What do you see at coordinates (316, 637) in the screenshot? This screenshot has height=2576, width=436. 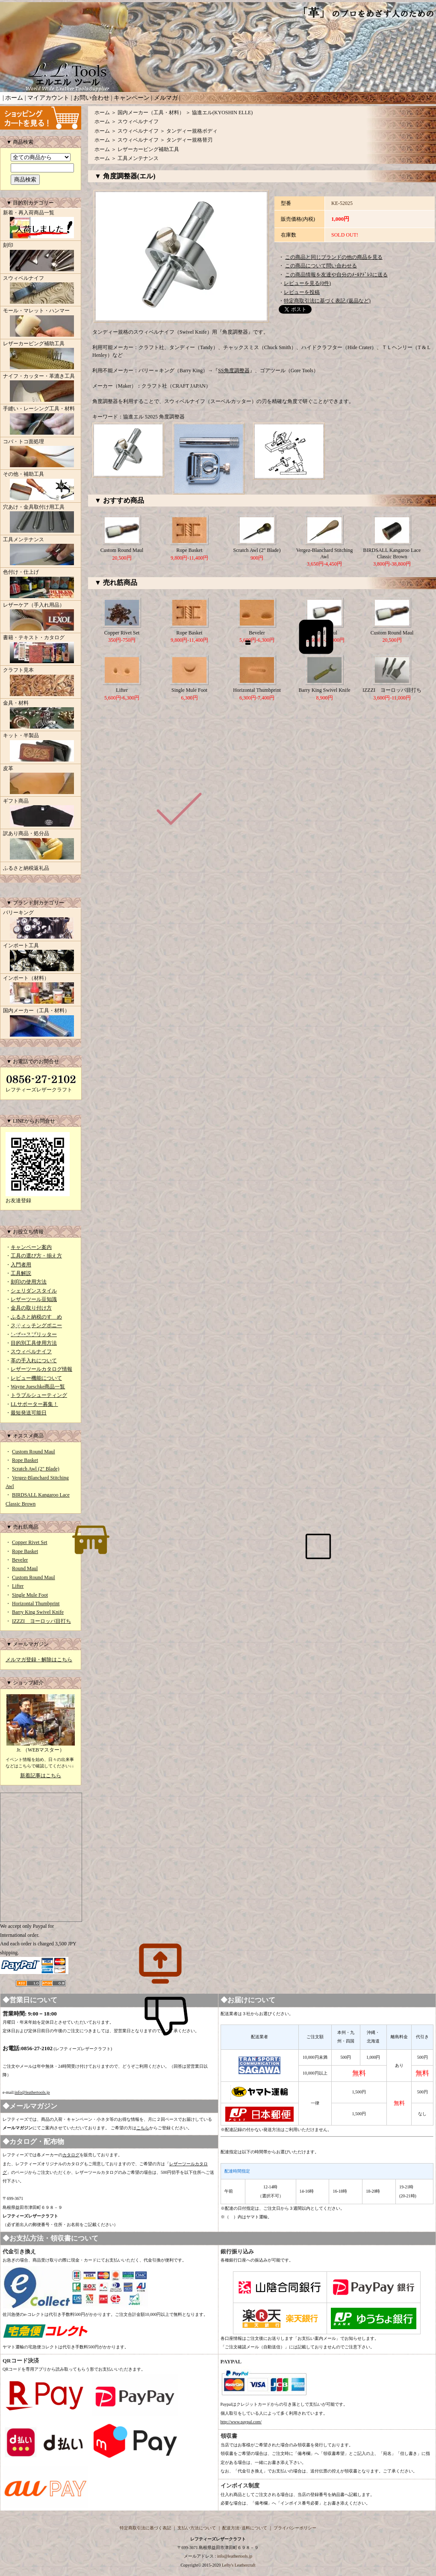 I see `view analytics dashboard` at bounding box center [316, 637].